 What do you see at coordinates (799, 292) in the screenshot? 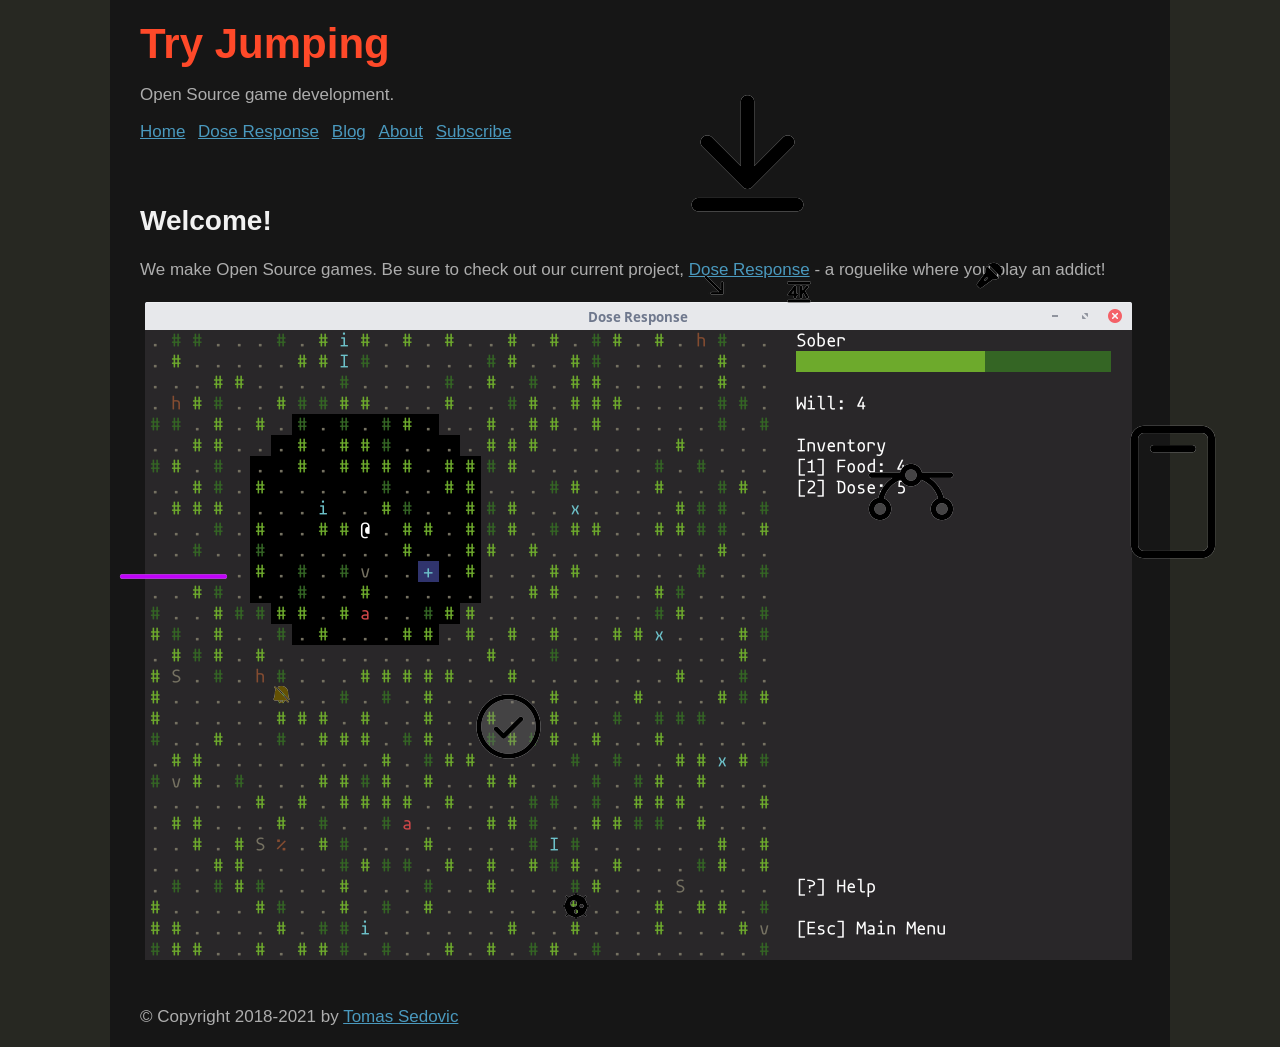
I see `indicates 4K video resolution available` at bounding box center [799, 292].